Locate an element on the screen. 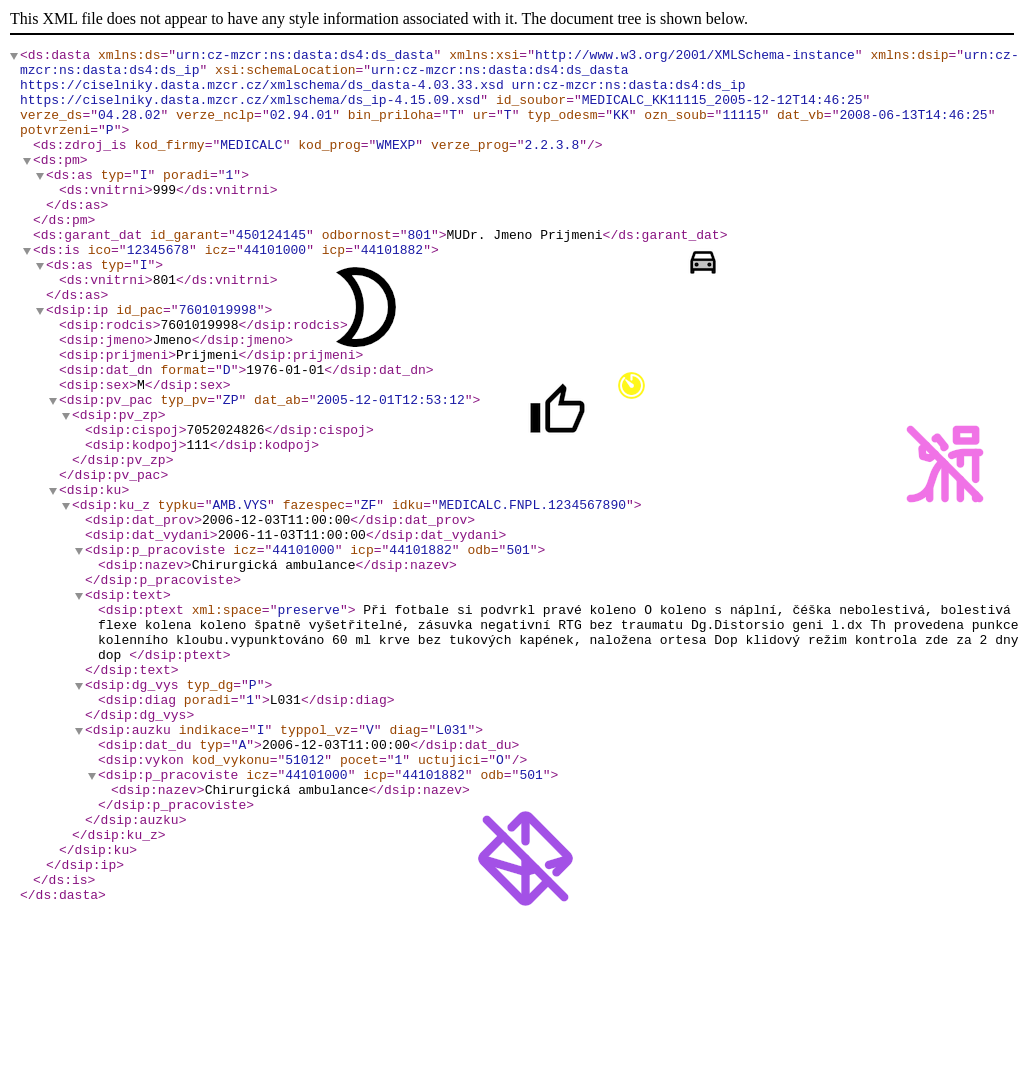  get driving directions is located at coordinates (703, 261).